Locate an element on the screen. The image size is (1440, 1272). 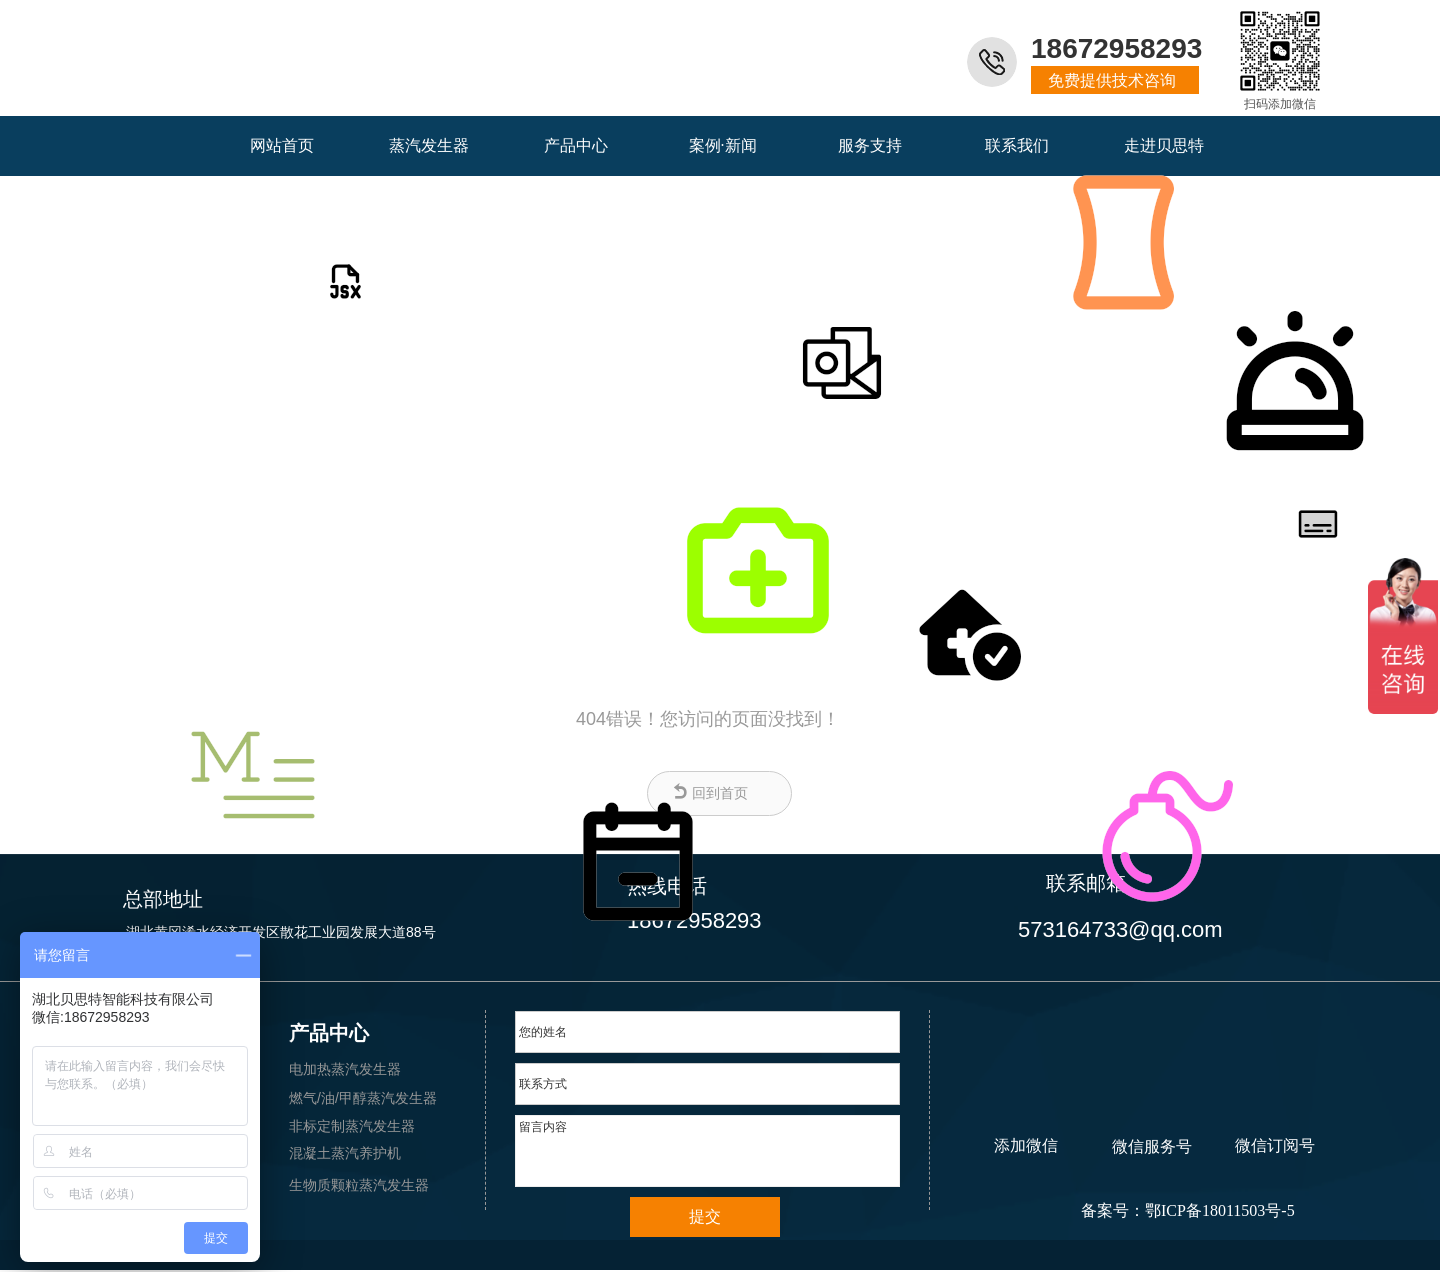
indicates an active alert or emergency notification is located at coordinates (1295, 392).